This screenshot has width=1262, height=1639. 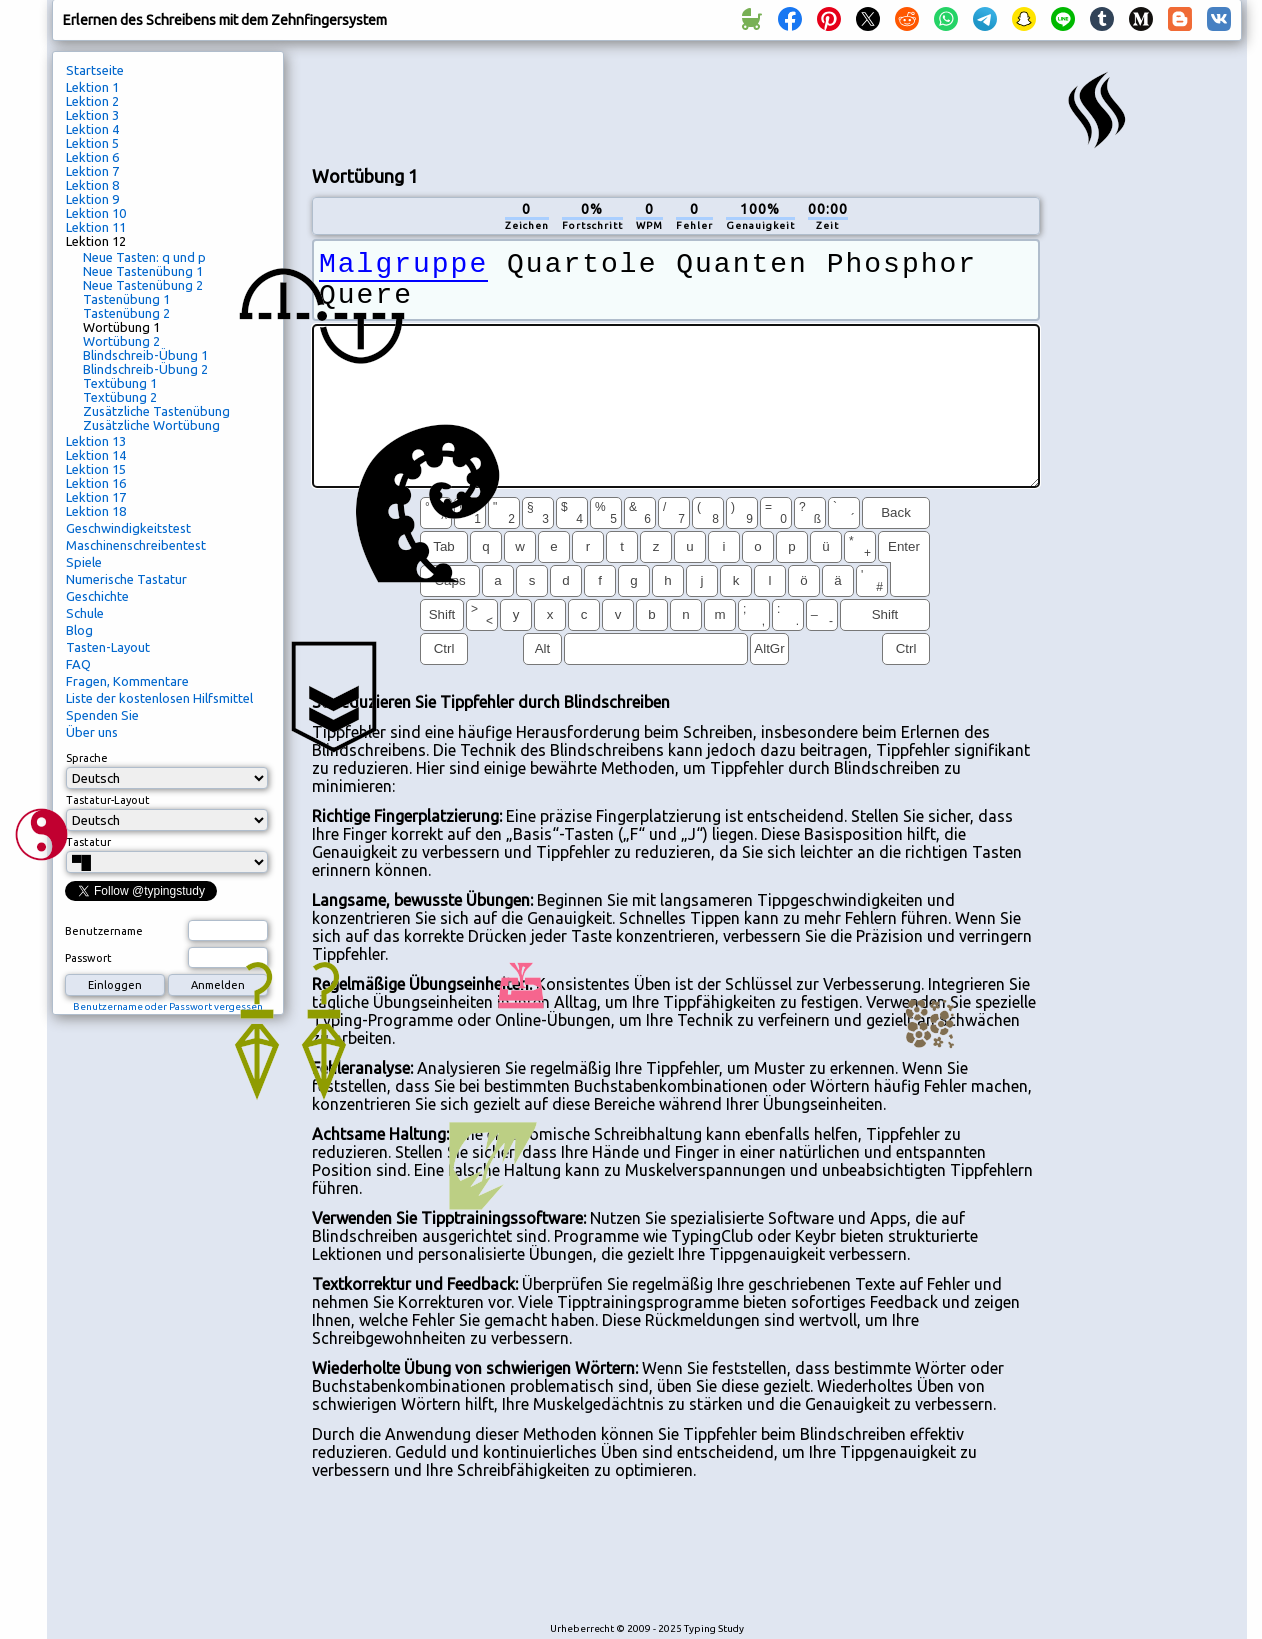 What do you see at coordinates (334, 697) in the screenshot?
I see `indicates rank level 2 or sergeant status` at bounding box center [334, 697].